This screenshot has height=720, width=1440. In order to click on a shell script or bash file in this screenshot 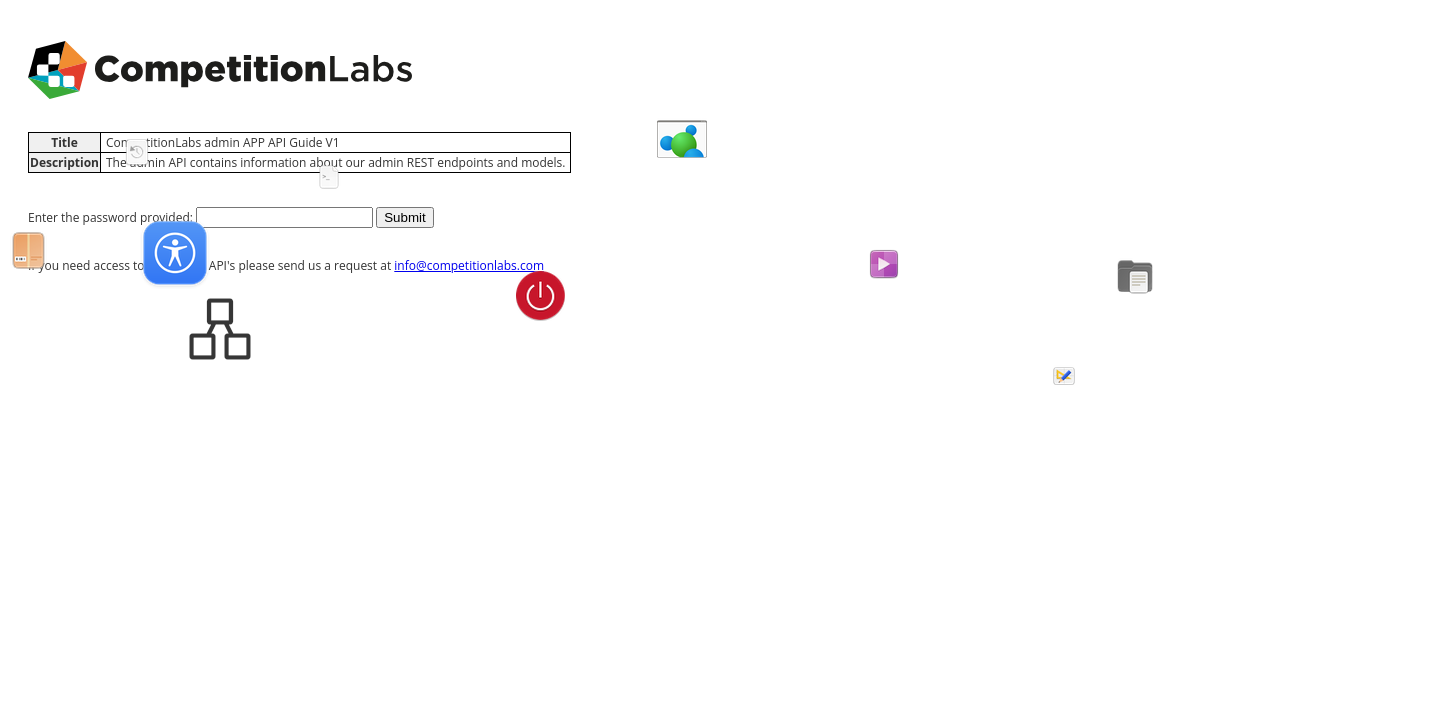, I will do `click(329, 177)`.